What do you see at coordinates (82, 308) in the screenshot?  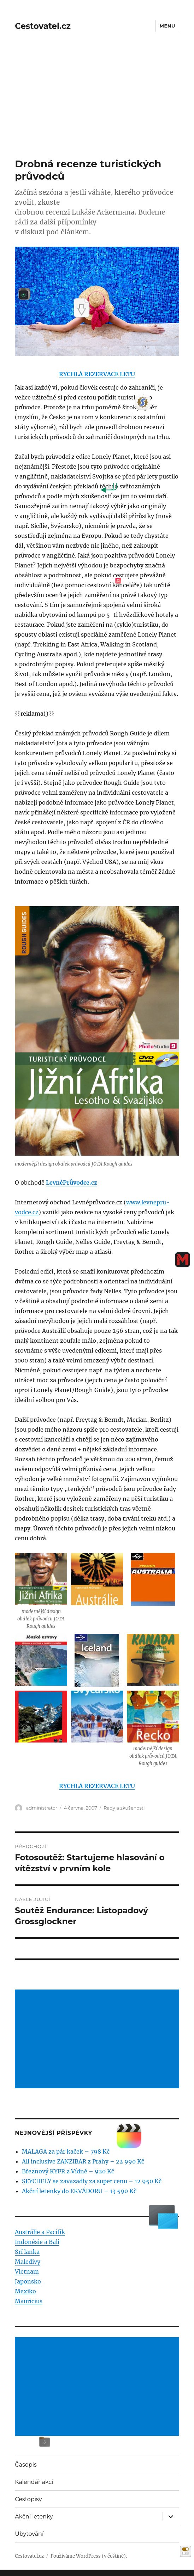 I see `install a file or software package` at bounding box center [82, 308].